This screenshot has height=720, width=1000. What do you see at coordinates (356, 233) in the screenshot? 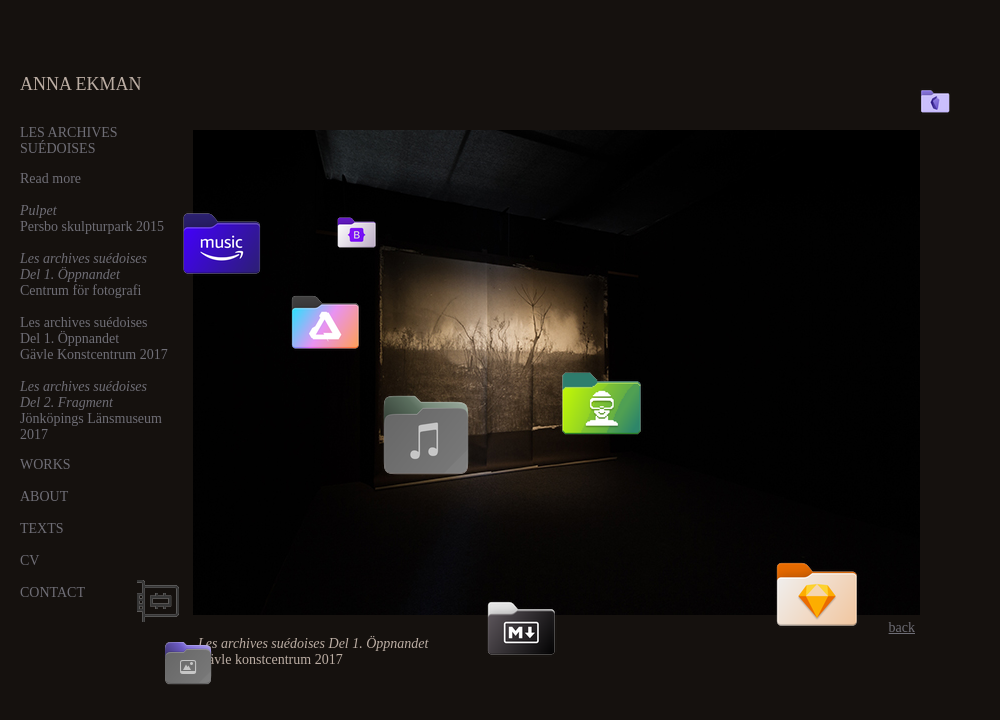
I see `open bootstrap framework project folder` at bounding box center [356, 233].